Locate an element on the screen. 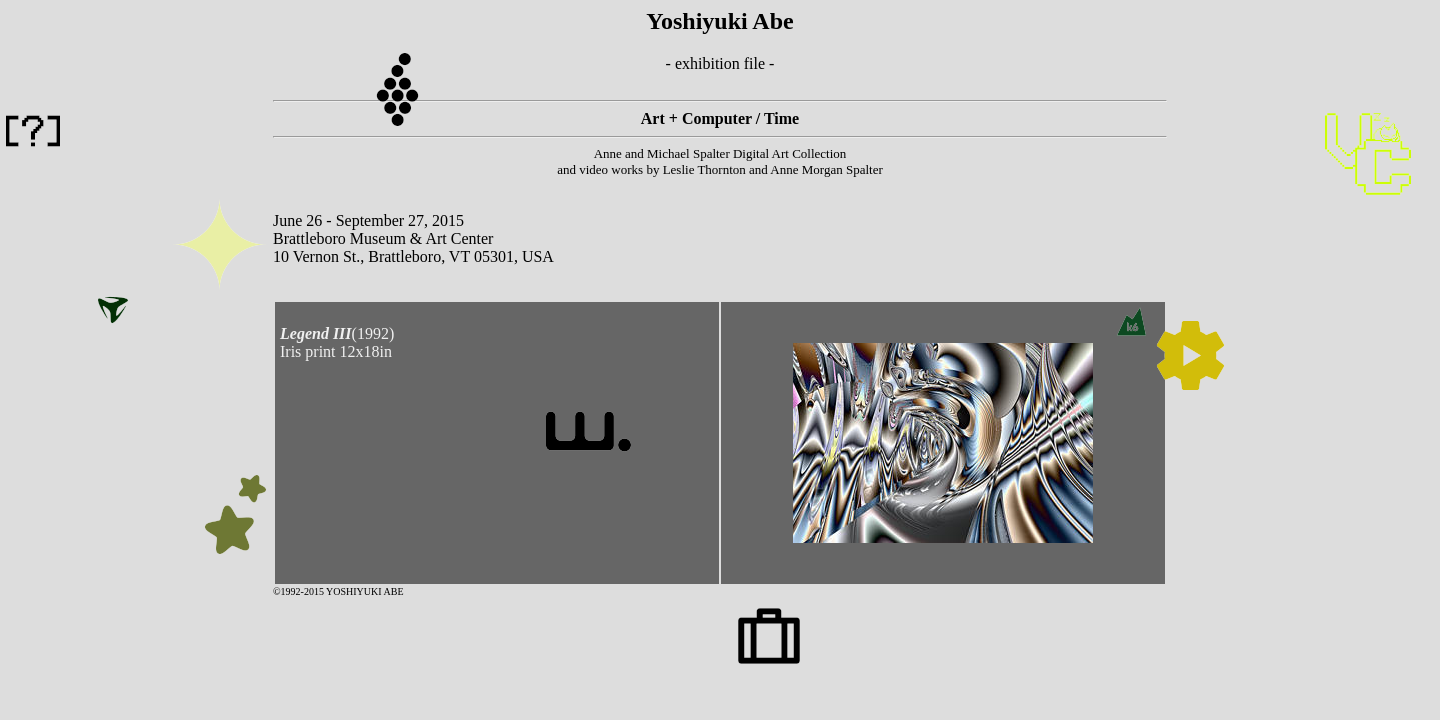 Image resolution: width=1440 pixels, height=720 pixels. visit the Philadelphia Inquirer website is located at coordinates (33, 131).